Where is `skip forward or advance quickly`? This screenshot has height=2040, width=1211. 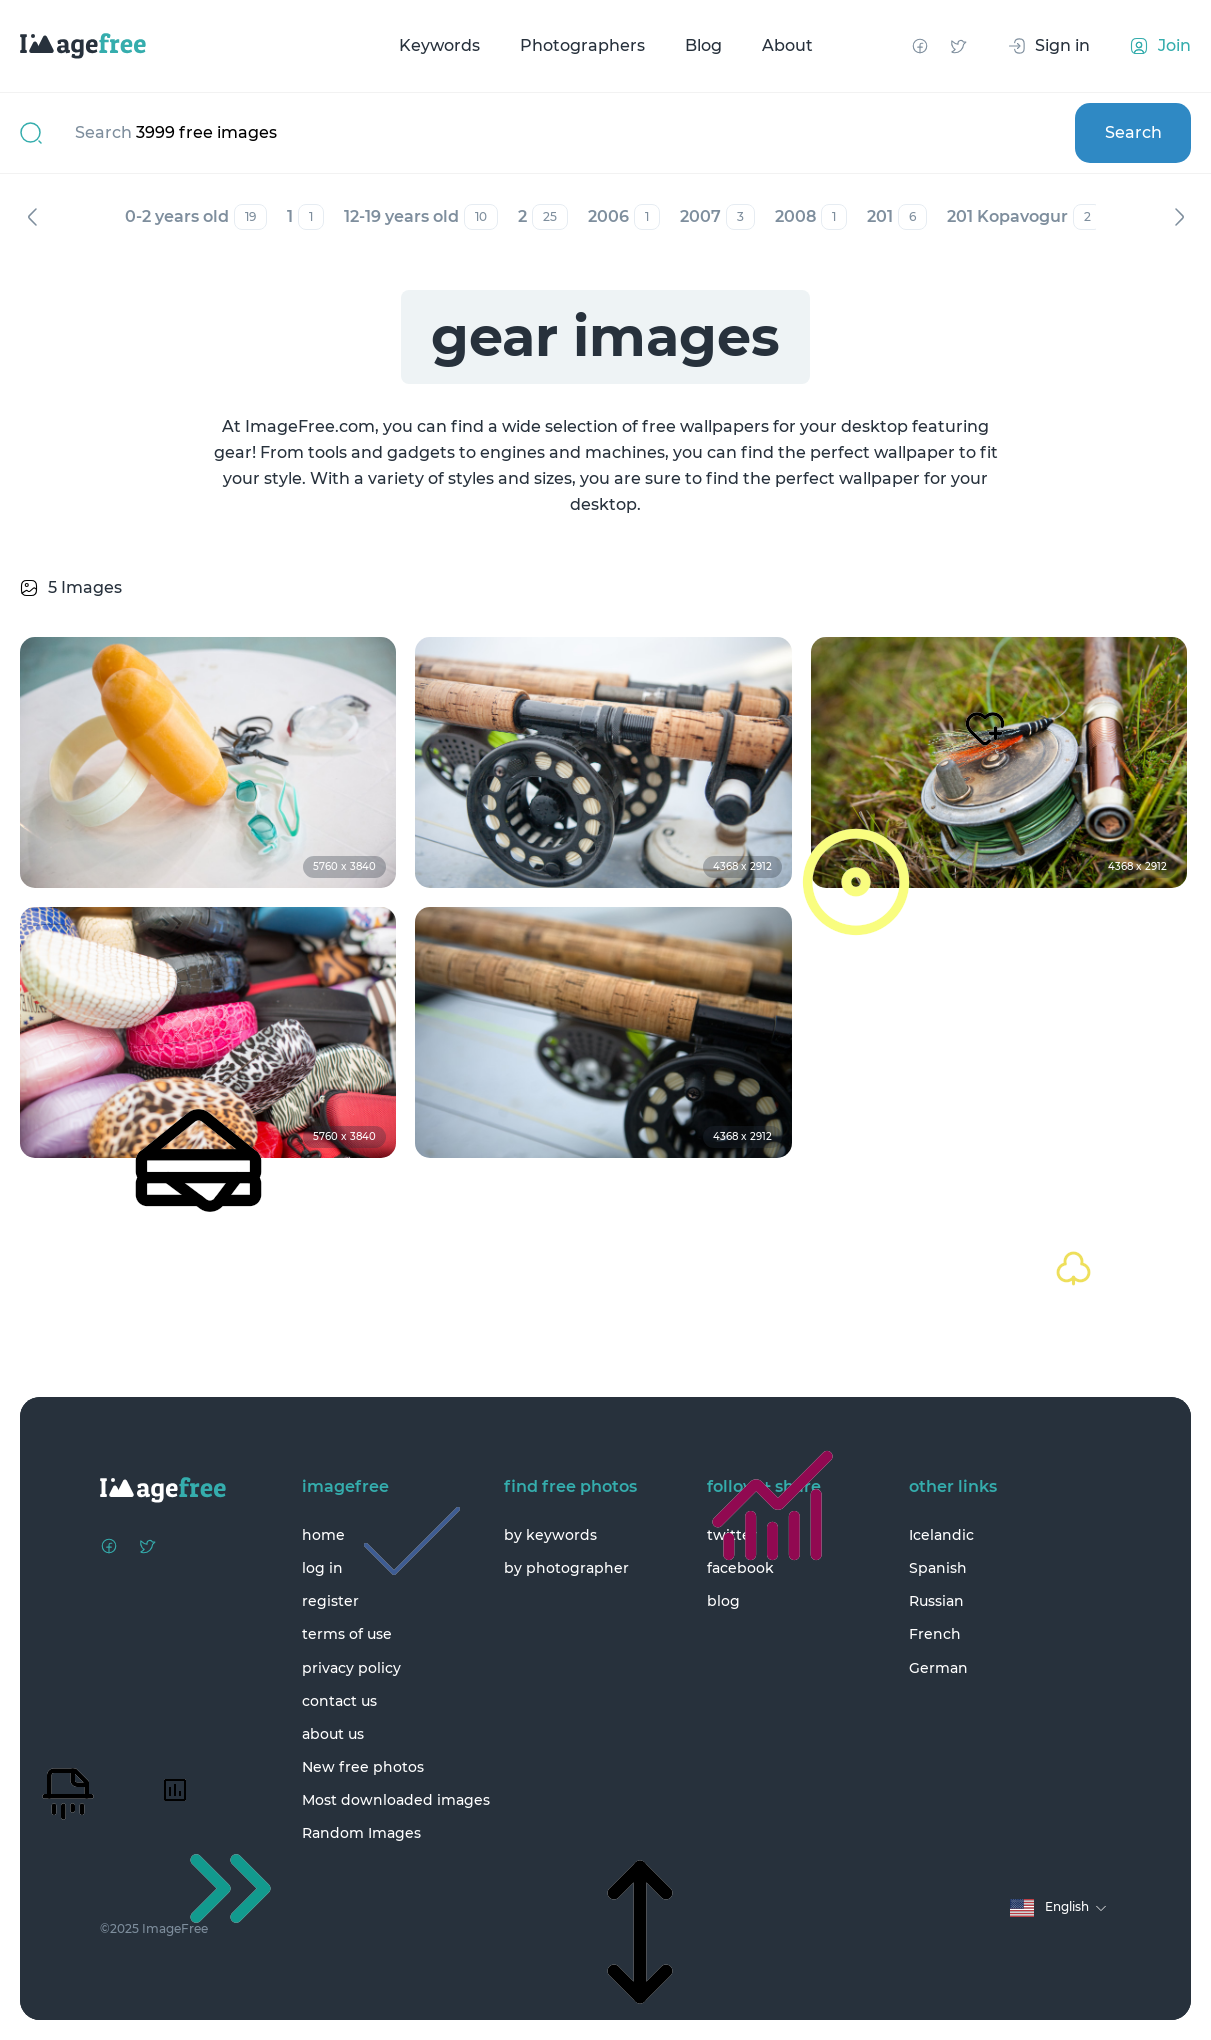 skip forward or advance quickly is located at coordinates (230, 1888).